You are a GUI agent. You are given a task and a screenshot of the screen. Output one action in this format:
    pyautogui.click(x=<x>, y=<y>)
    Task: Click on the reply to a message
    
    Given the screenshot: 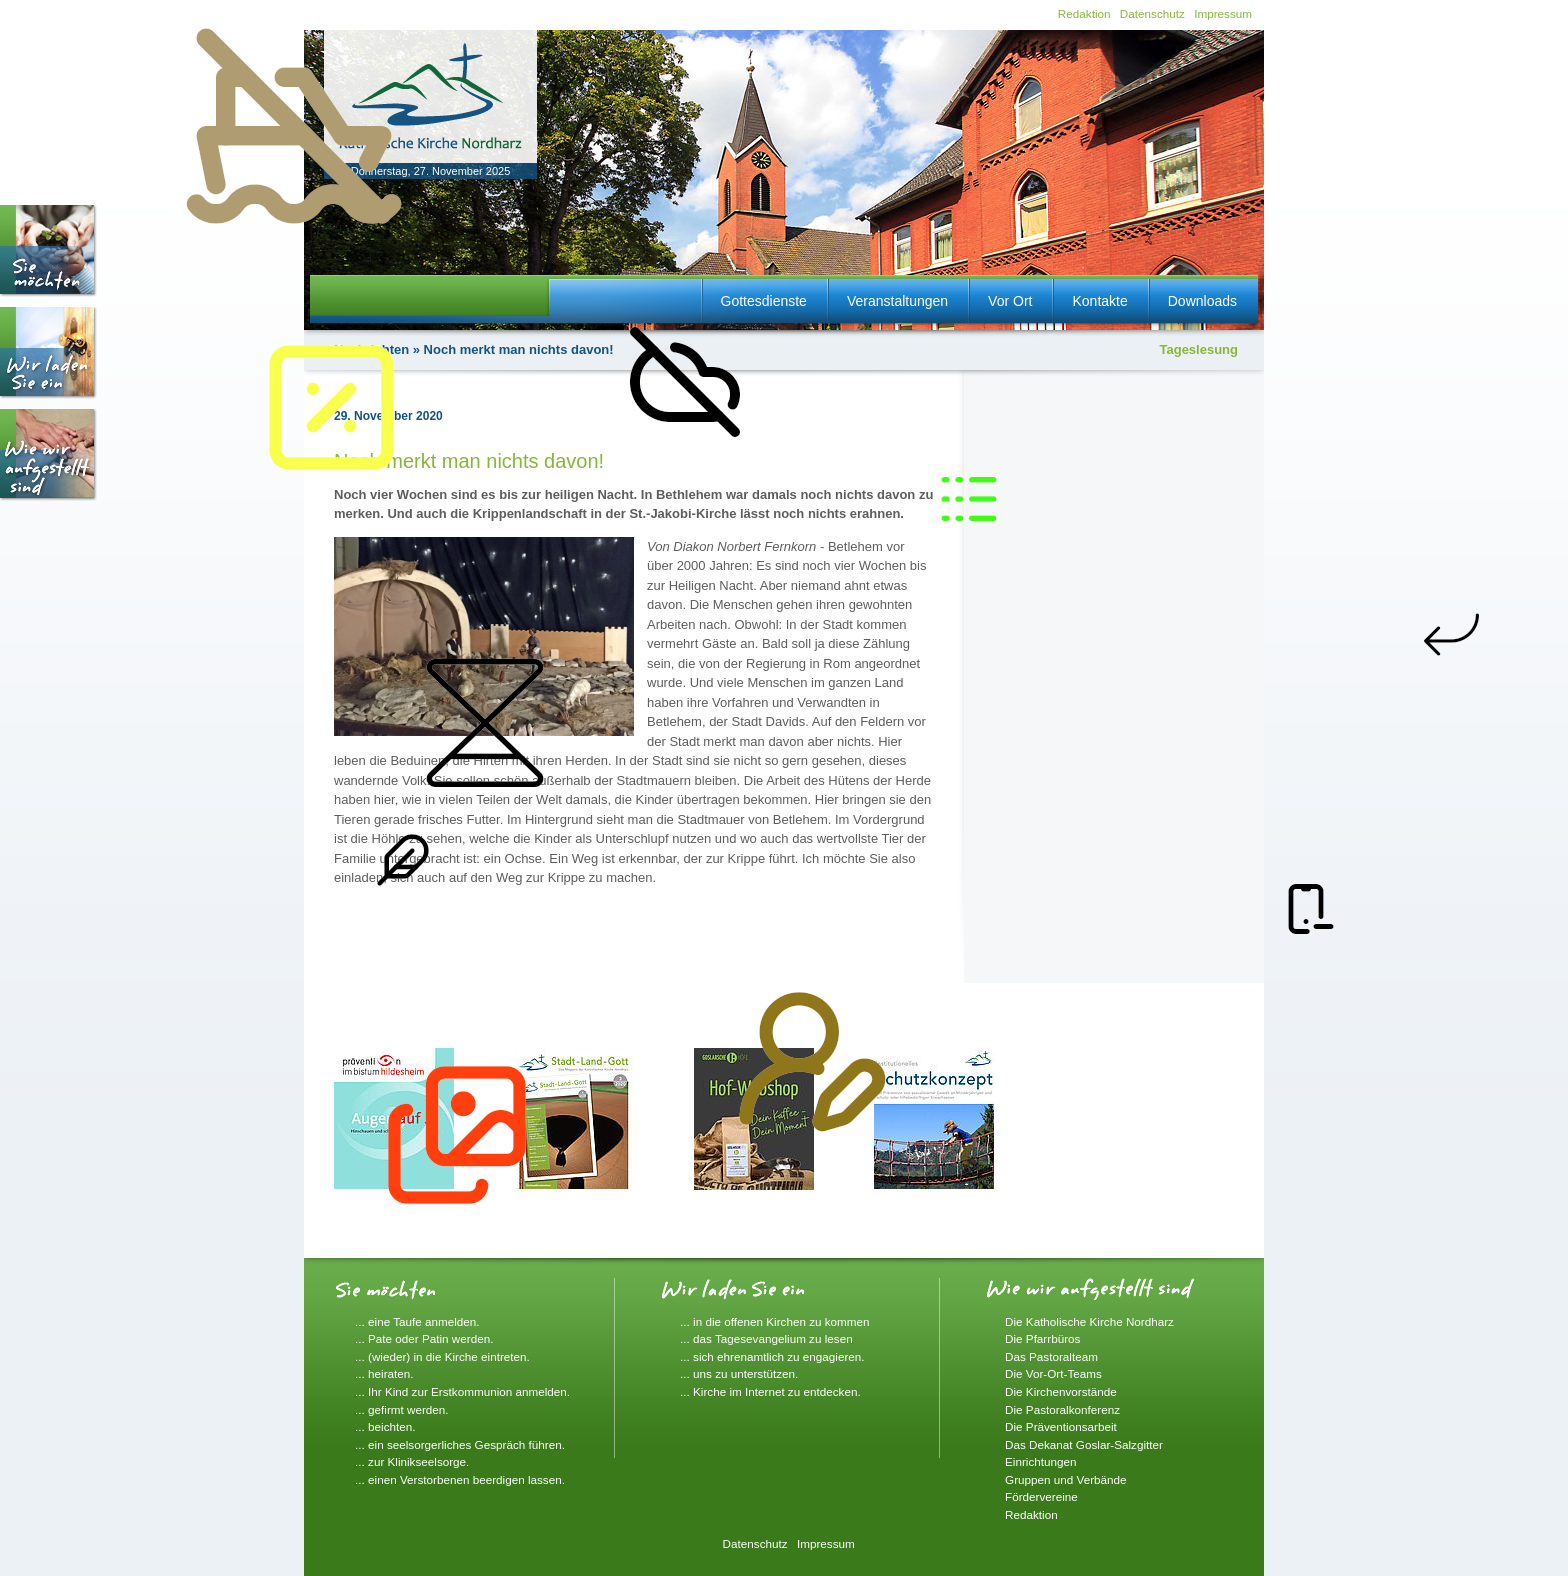 What is the action you would take?
    pyautogui.click(x=1451, y=634)
    